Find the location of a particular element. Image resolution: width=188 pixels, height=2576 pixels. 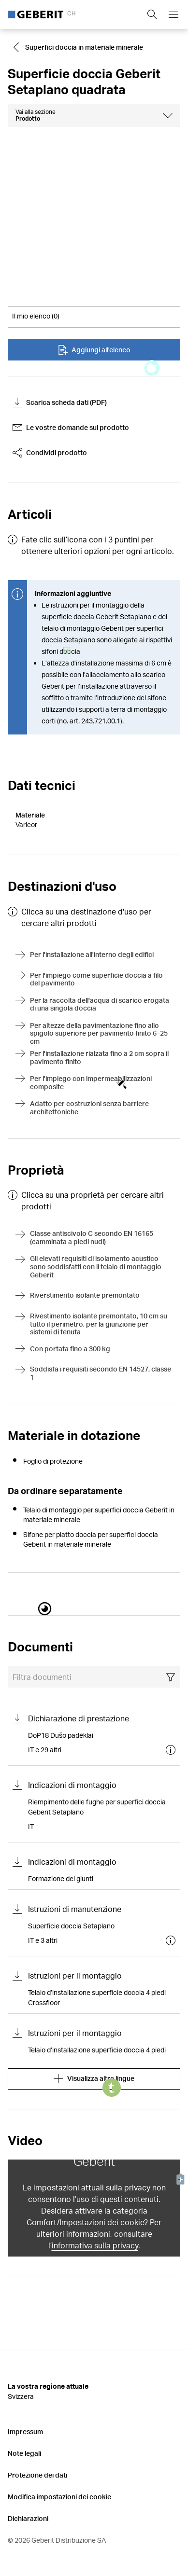

EventStore database logo is located at coordinates (152, 368).